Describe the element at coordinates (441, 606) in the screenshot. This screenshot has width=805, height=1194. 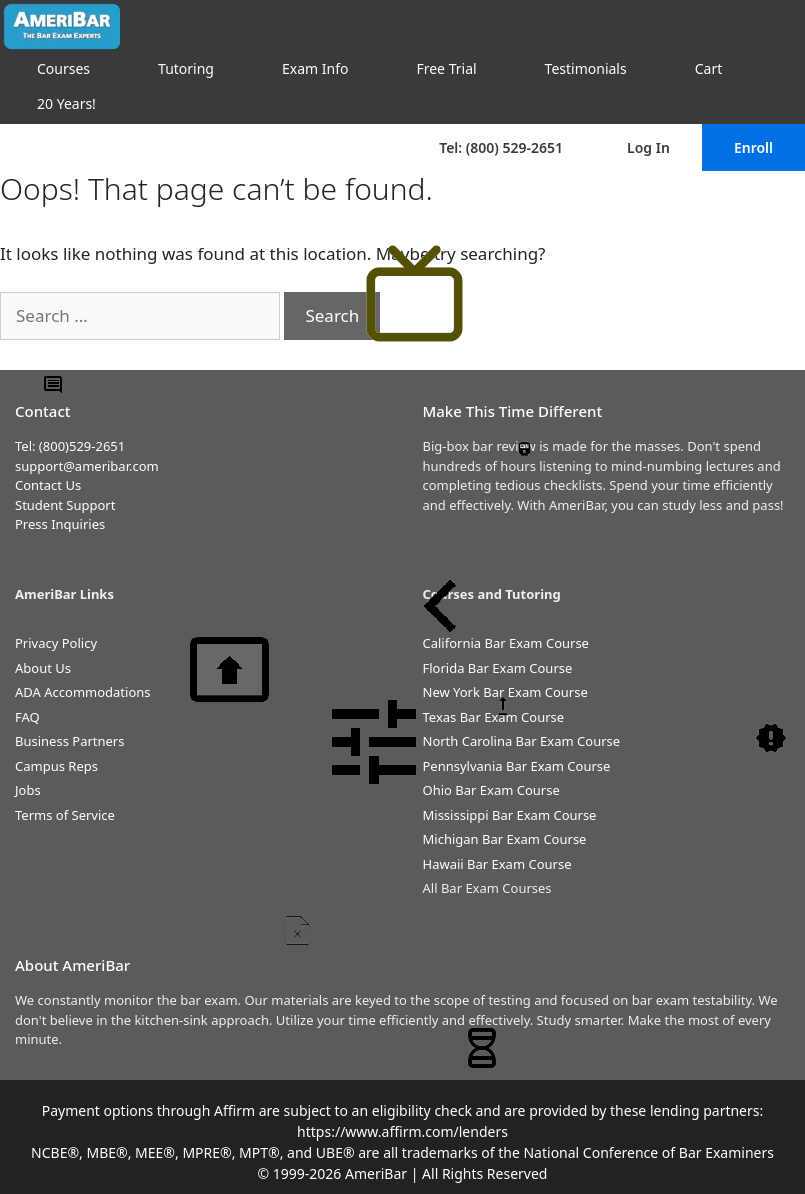
I see `go back to the previous screen` at that location.